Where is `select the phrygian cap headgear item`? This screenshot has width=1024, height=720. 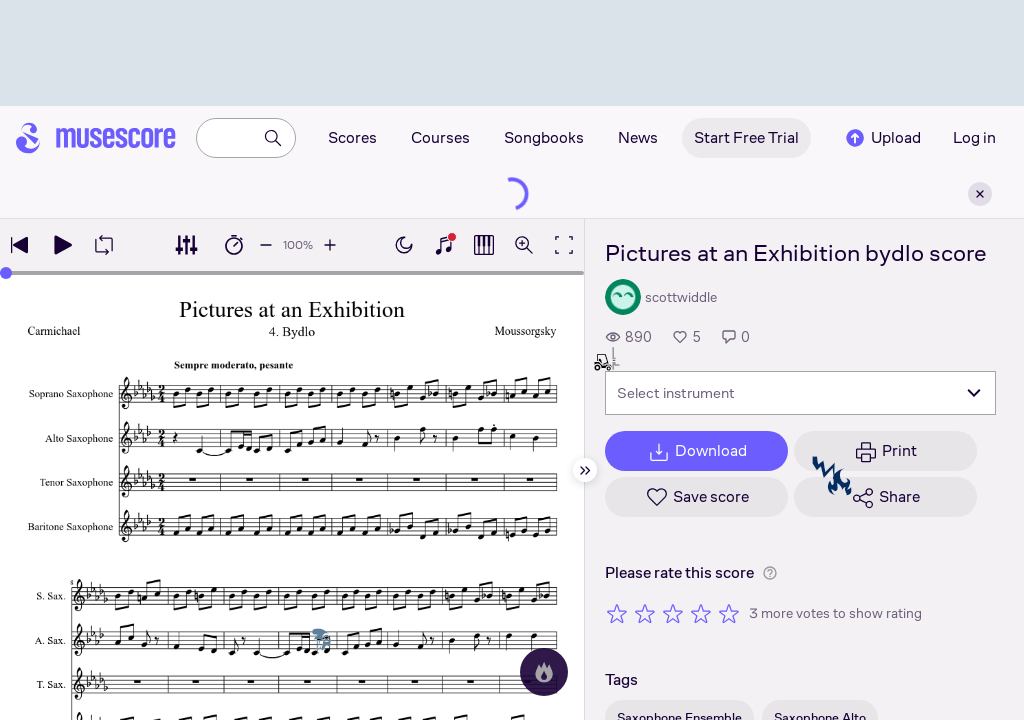 select the phrygian cap headgear item is located at coordinates (321, 639).